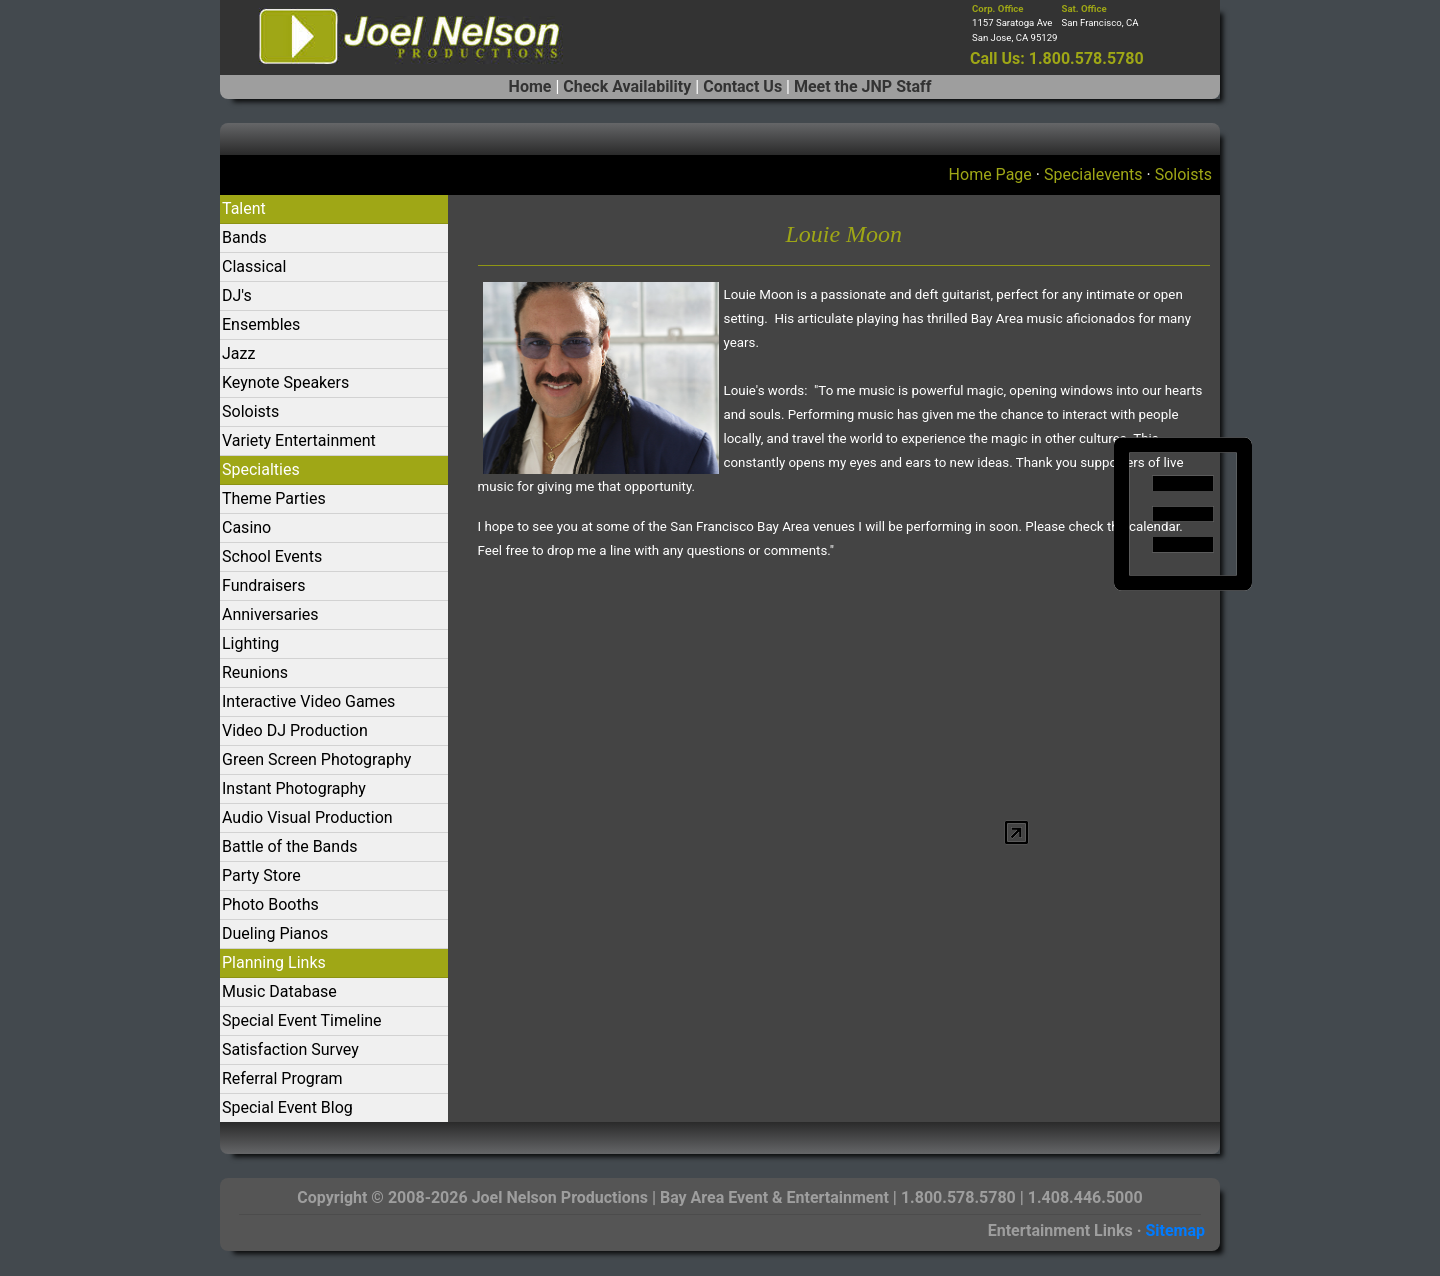  What do you see at coordinates (1183, 514) in the screenshot?
I see `view file list or document directory` at bounding box center [1183, 514].